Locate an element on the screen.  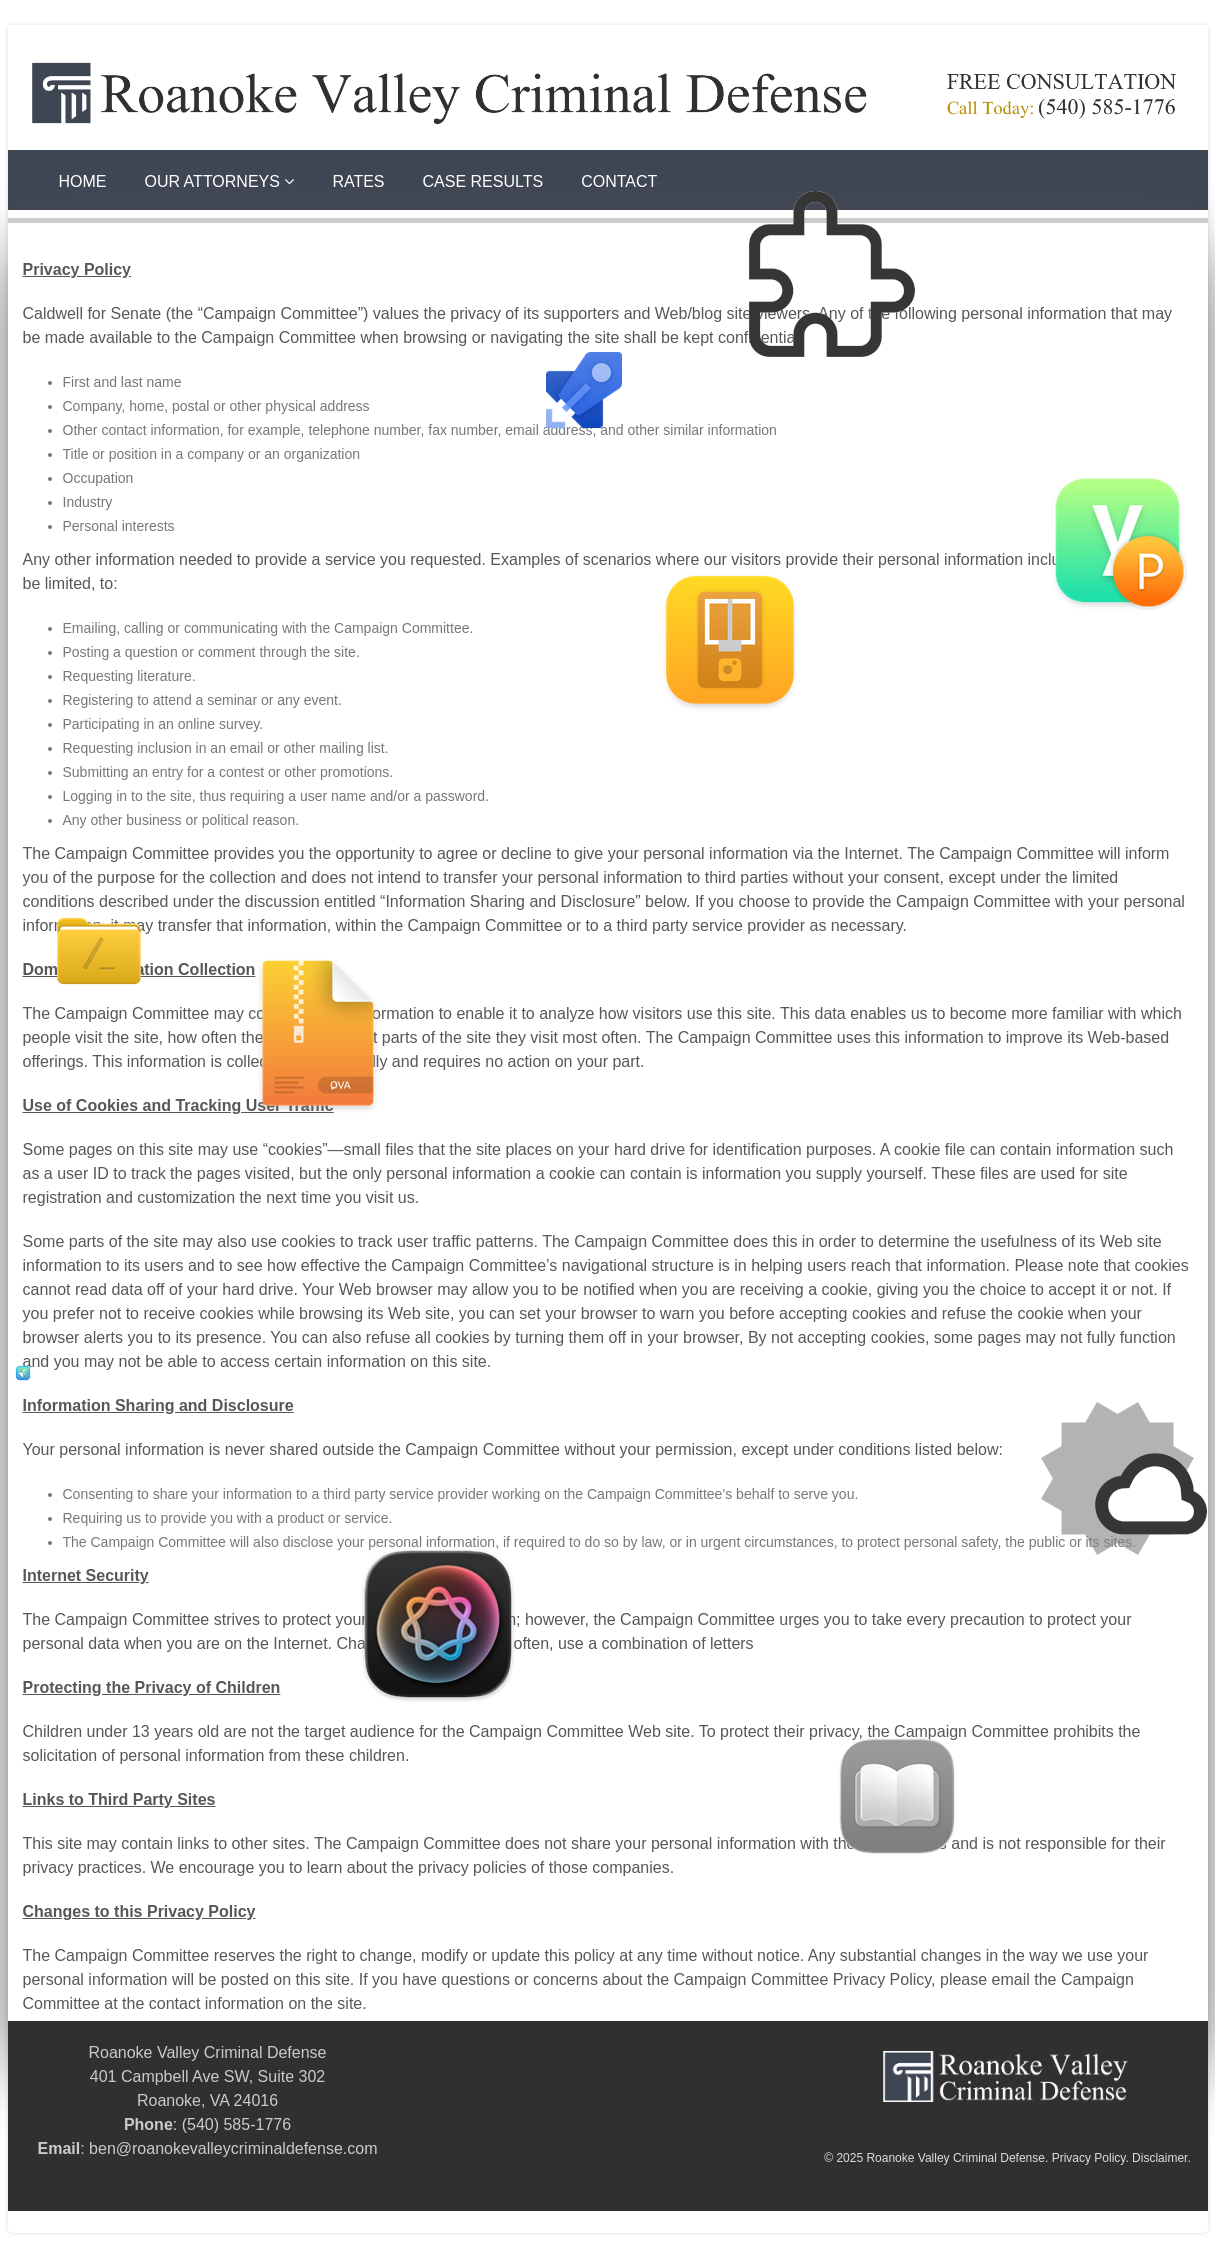
open Piper mouse configuration app is located at coordinates (730, 640).